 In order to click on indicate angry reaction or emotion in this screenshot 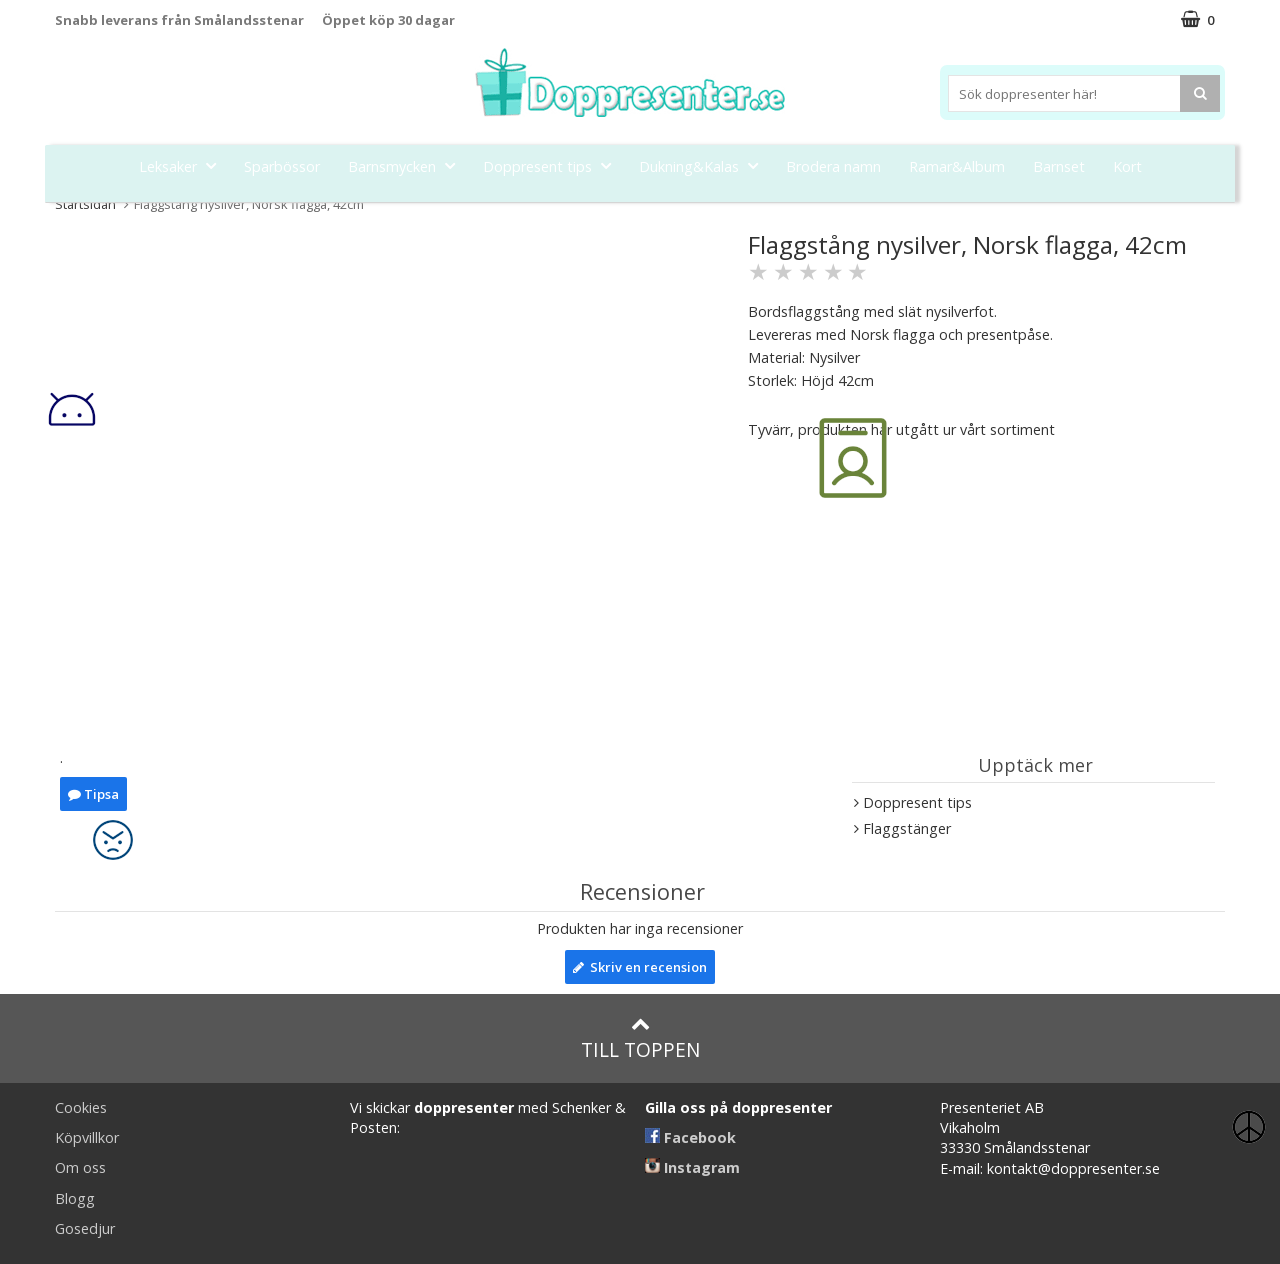, I will do `click(113, 840)`.